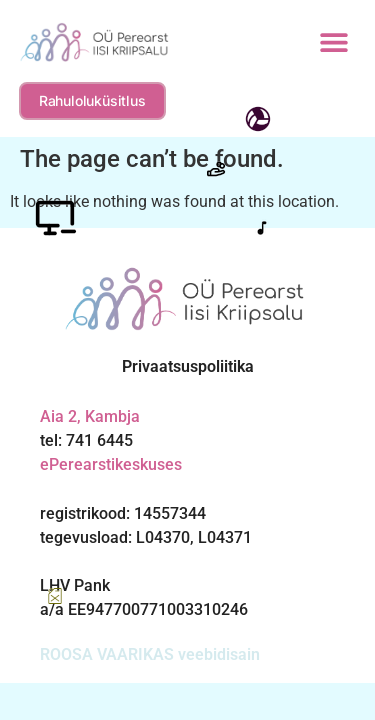 The height and width of the screenshot is (720, 375). Describe the element at coordinates (216, 169) in the screenshot. I see `make a payment or donation` at that location.